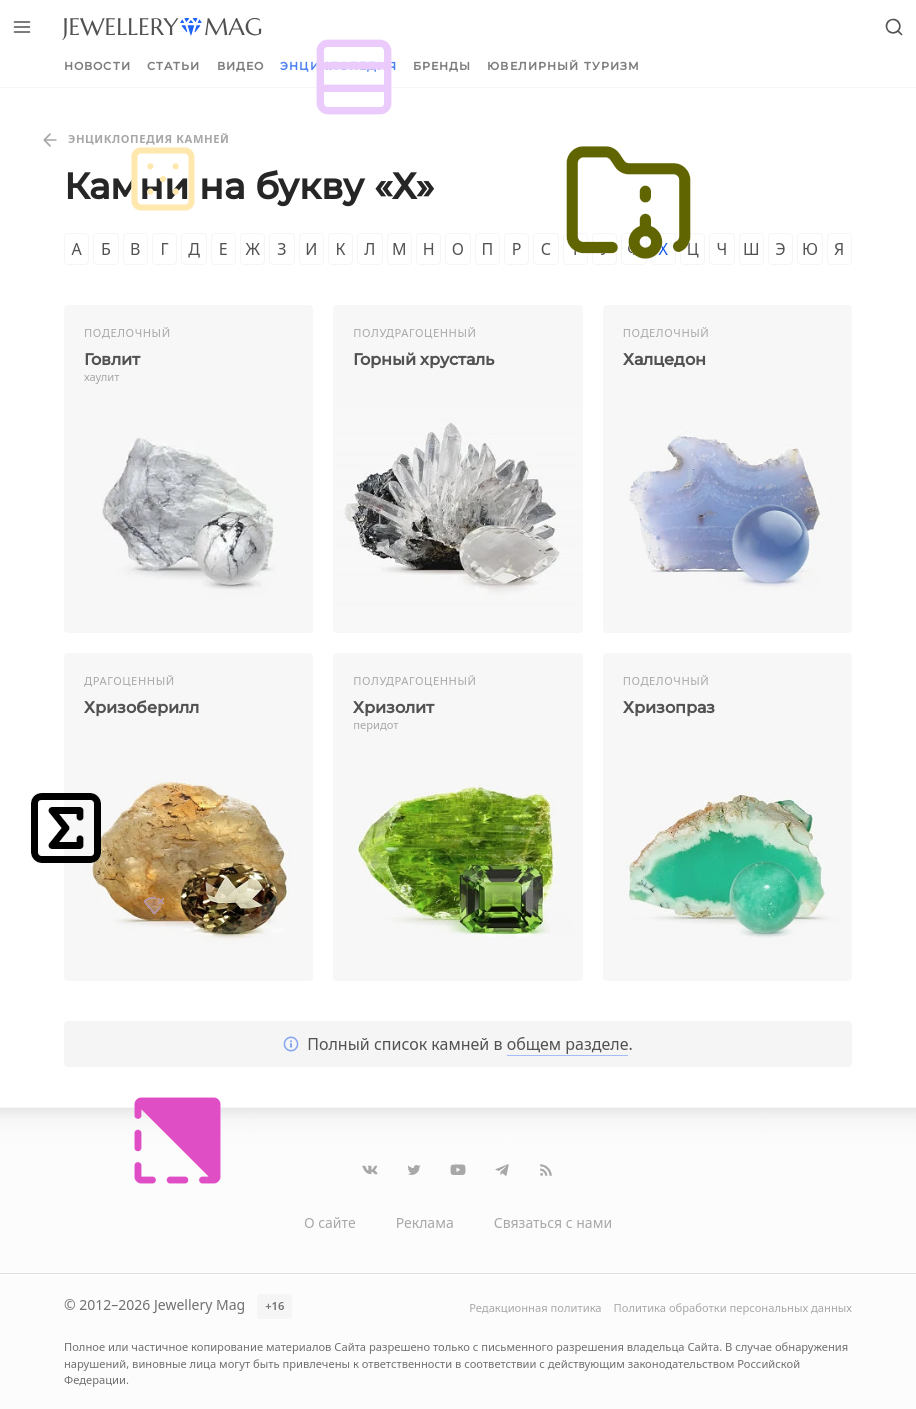 The width and height of the screenshot is (916, 1409). What do you see at coordinates (177, 1140) in the screenshot?
I see `invert current selection` at bounding box center [177, 1140].